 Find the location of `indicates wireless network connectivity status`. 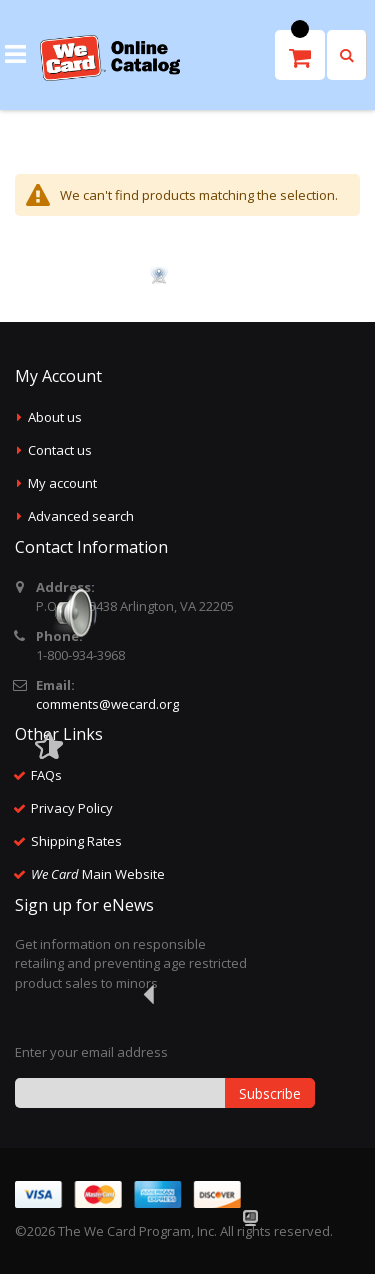

indicates wireless network connectivity status is located at coordinates (159, 275).